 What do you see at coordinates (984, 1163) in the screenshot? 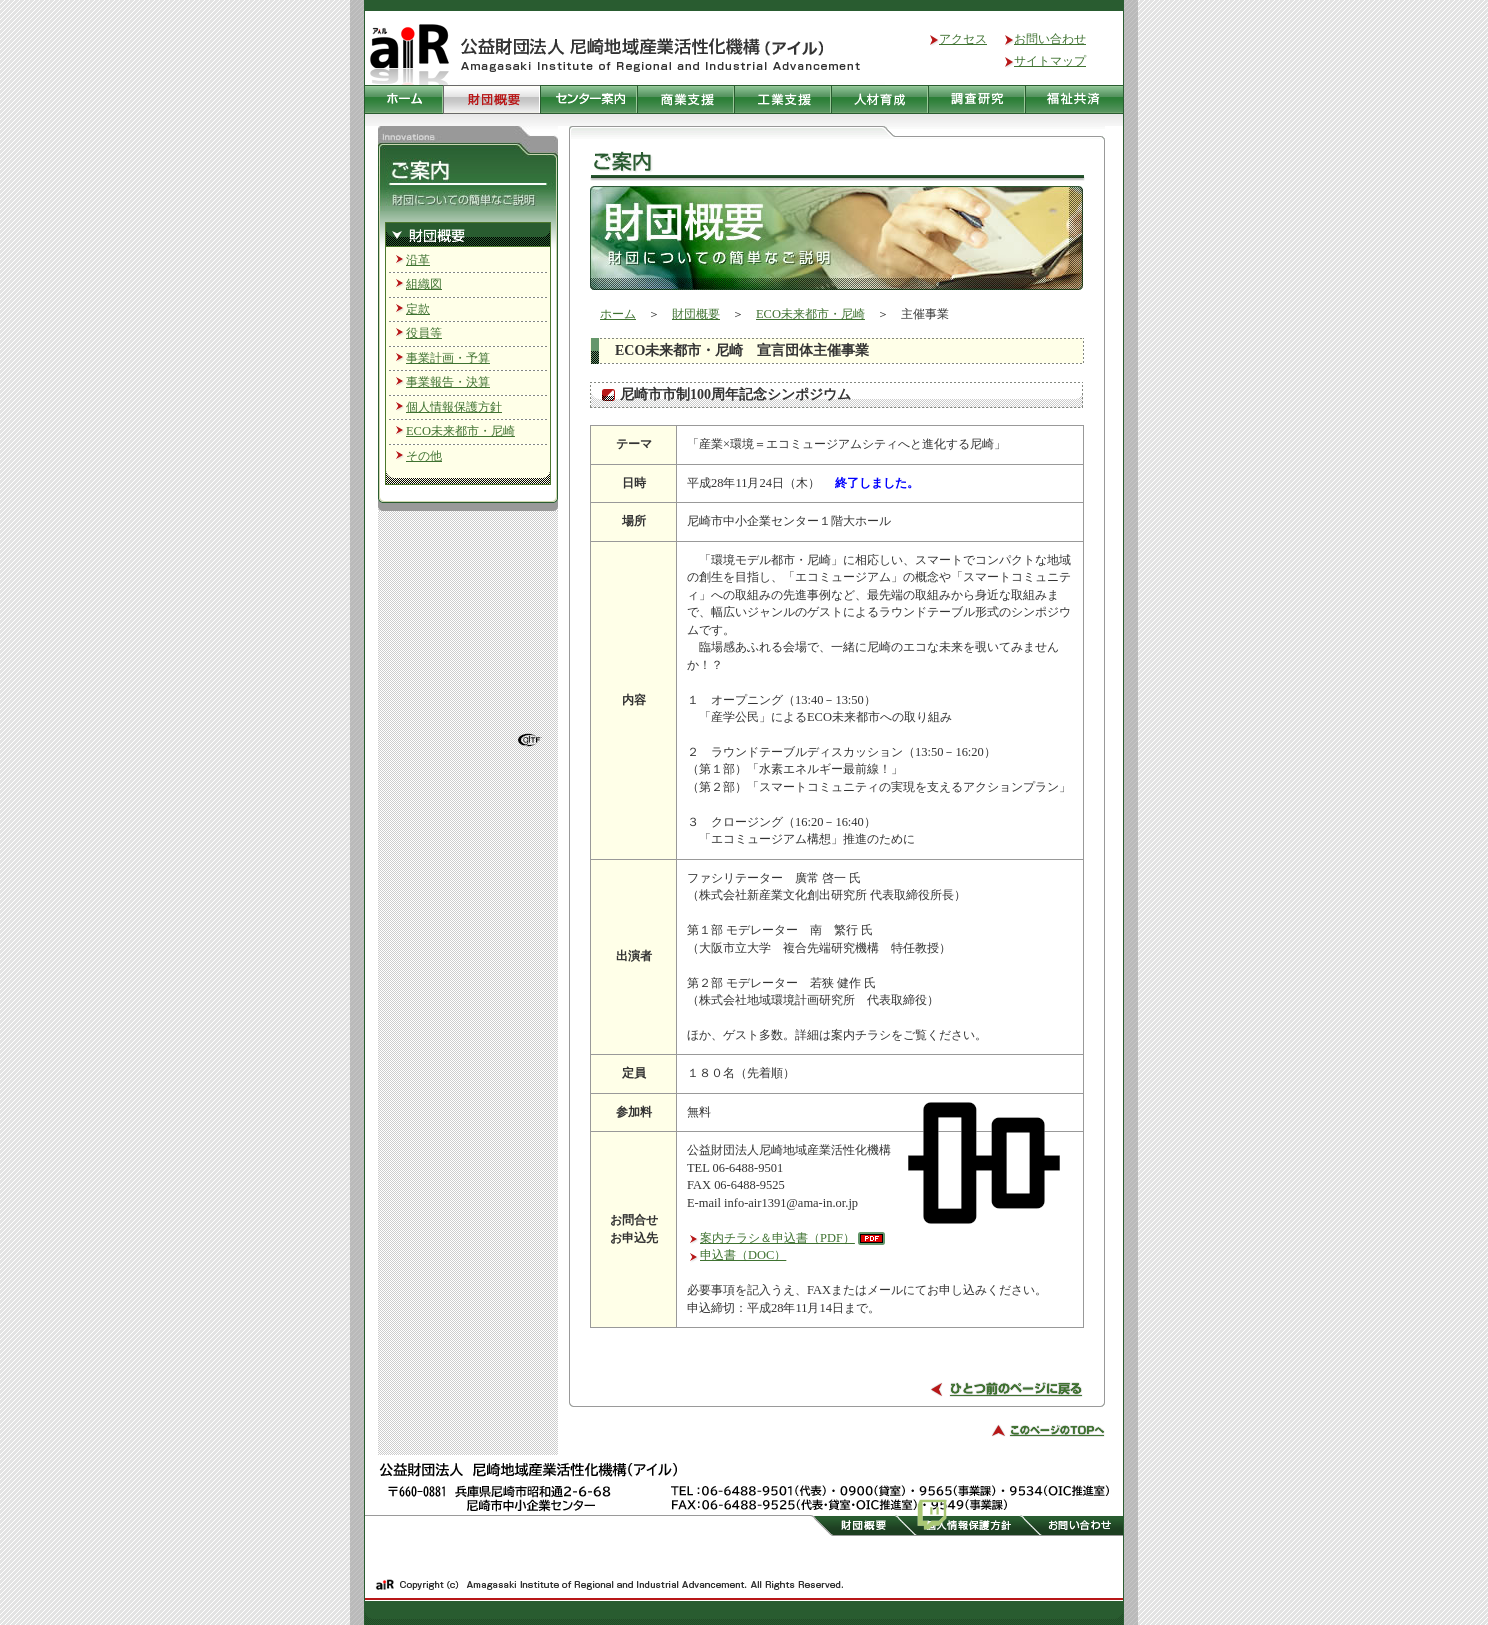
I see `align items to vertical center` at bounding box center [984, 1163].